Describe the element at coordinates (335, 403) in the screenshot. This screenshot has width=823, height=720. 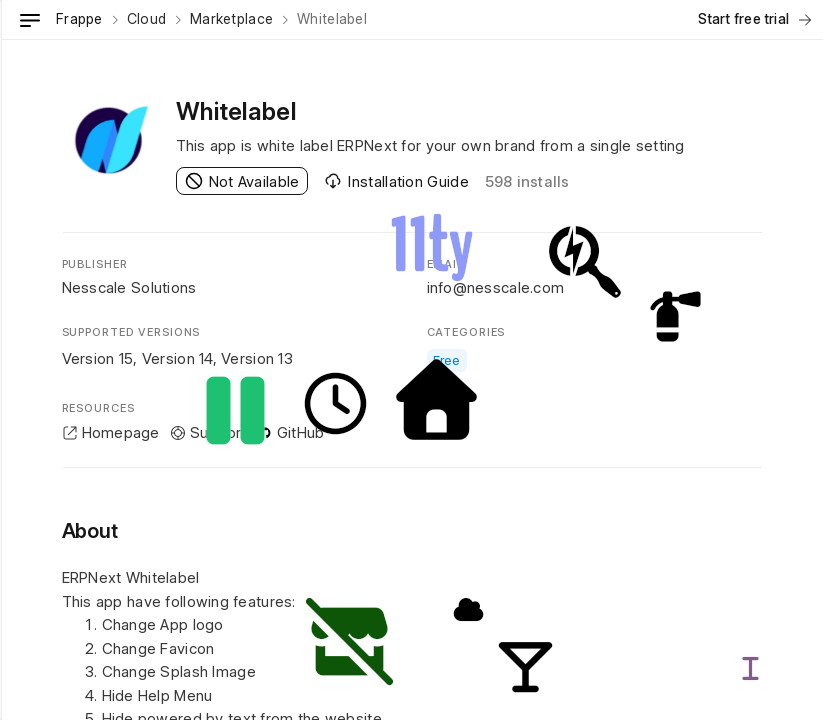
I see `view time or clock settings` at that location.